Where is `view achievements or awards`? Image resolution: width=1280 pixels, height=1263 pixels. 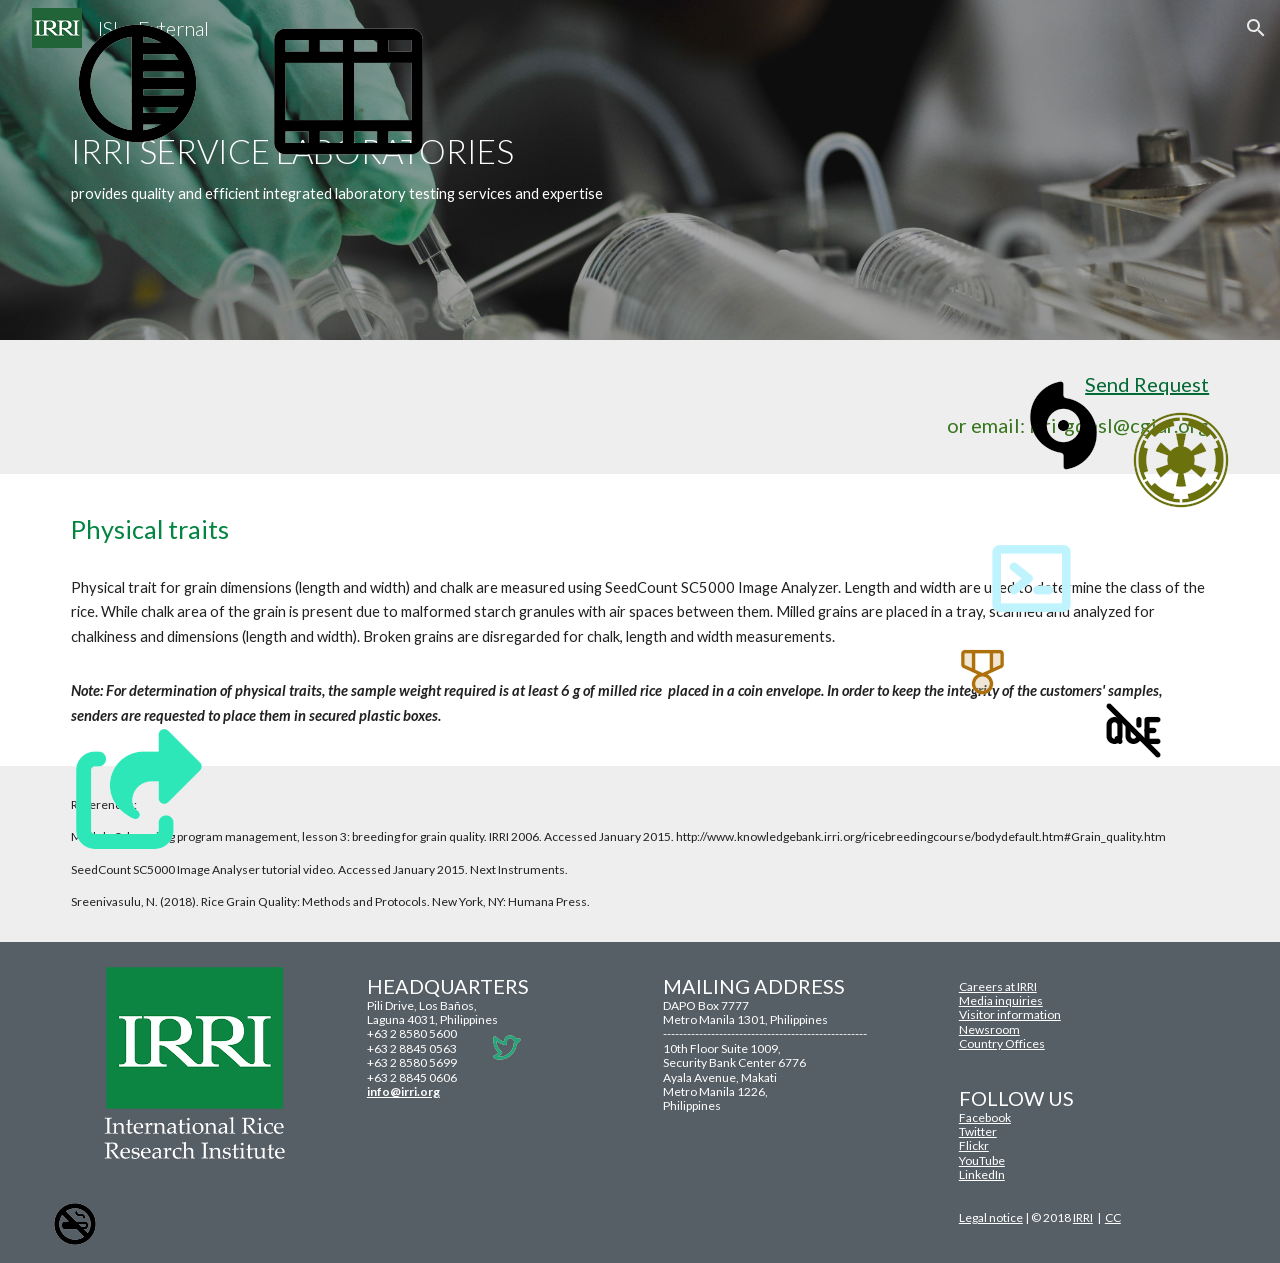
view achievements or awards is located at coordinates (982, 669).